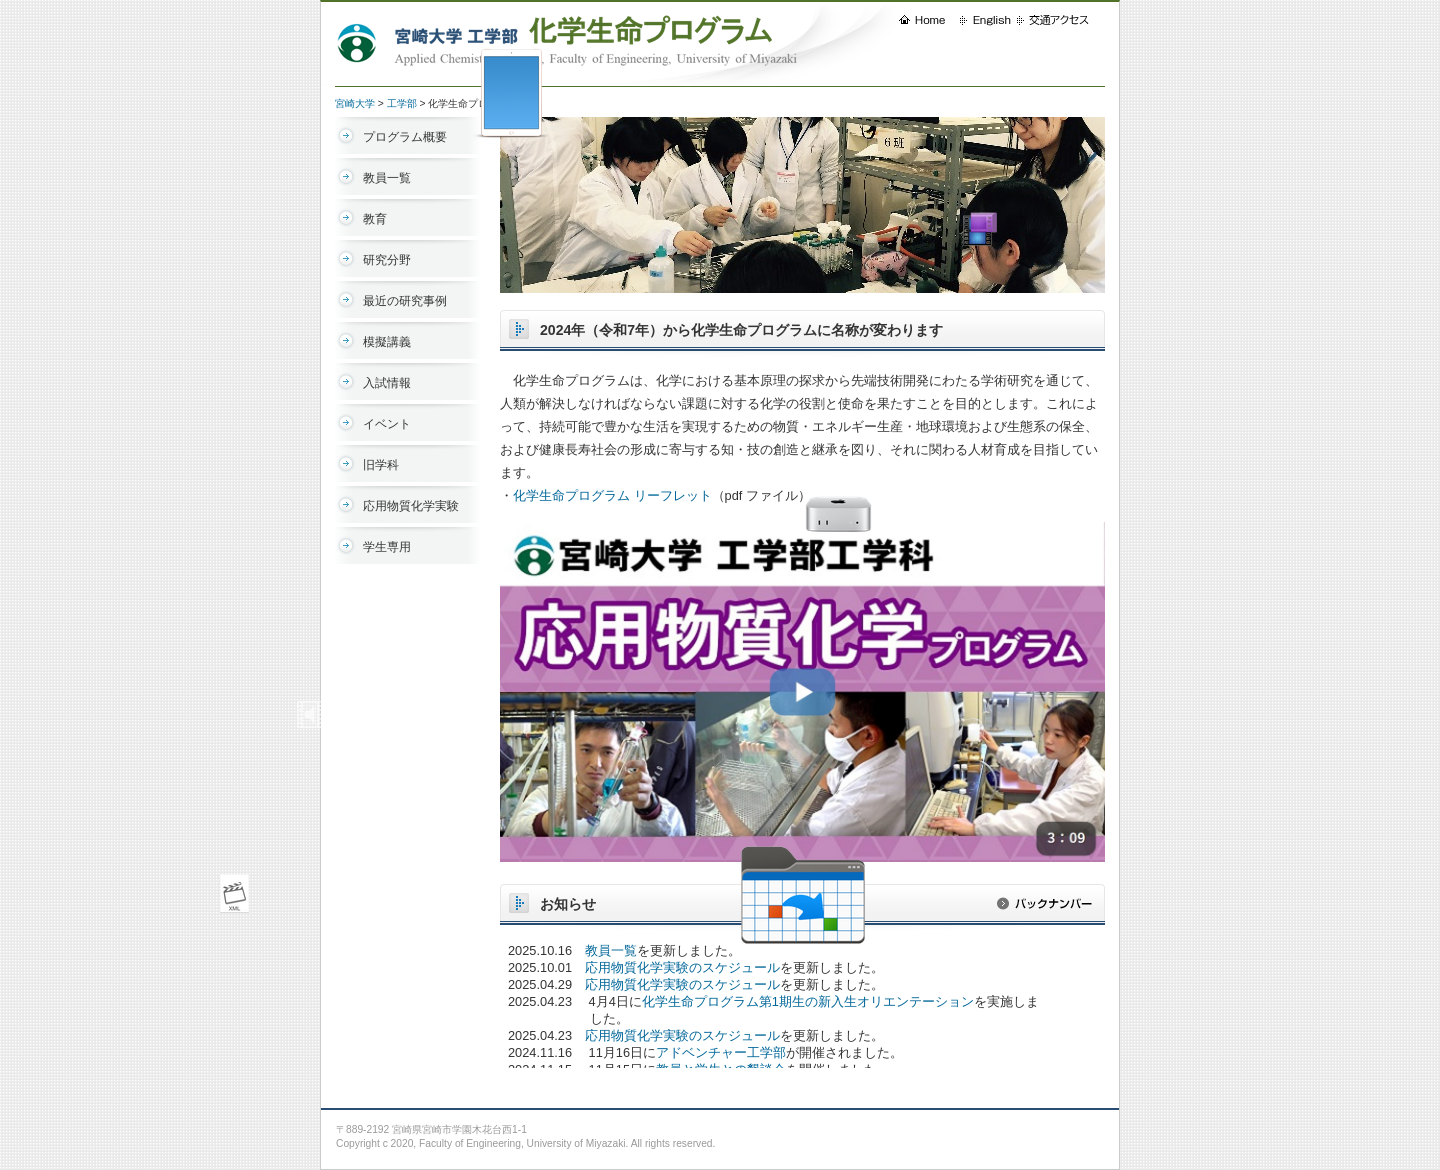 This screenshot has width=1440, height=1170. Describe the element at coordinates (234, 893) in the screenshot. I see `xml file associated with iMovie project` at that location.